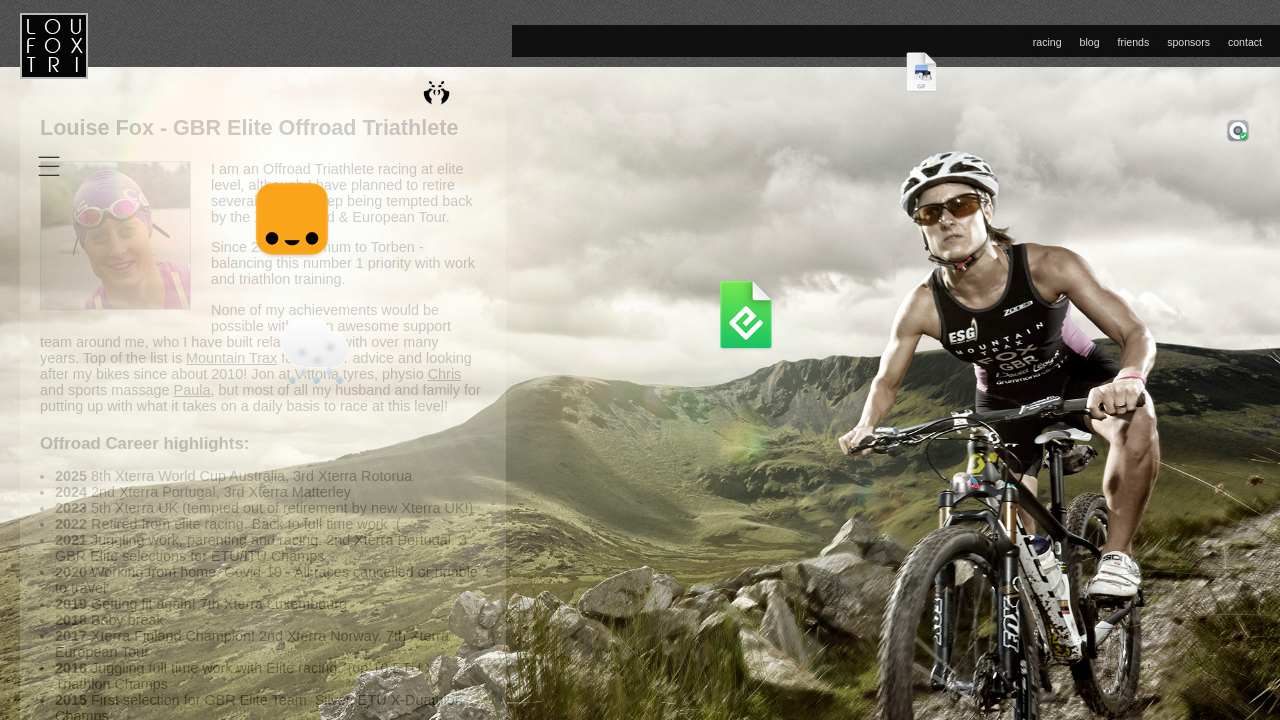  I want to click on launch Enter the Gungeon game, so click(292, 219).